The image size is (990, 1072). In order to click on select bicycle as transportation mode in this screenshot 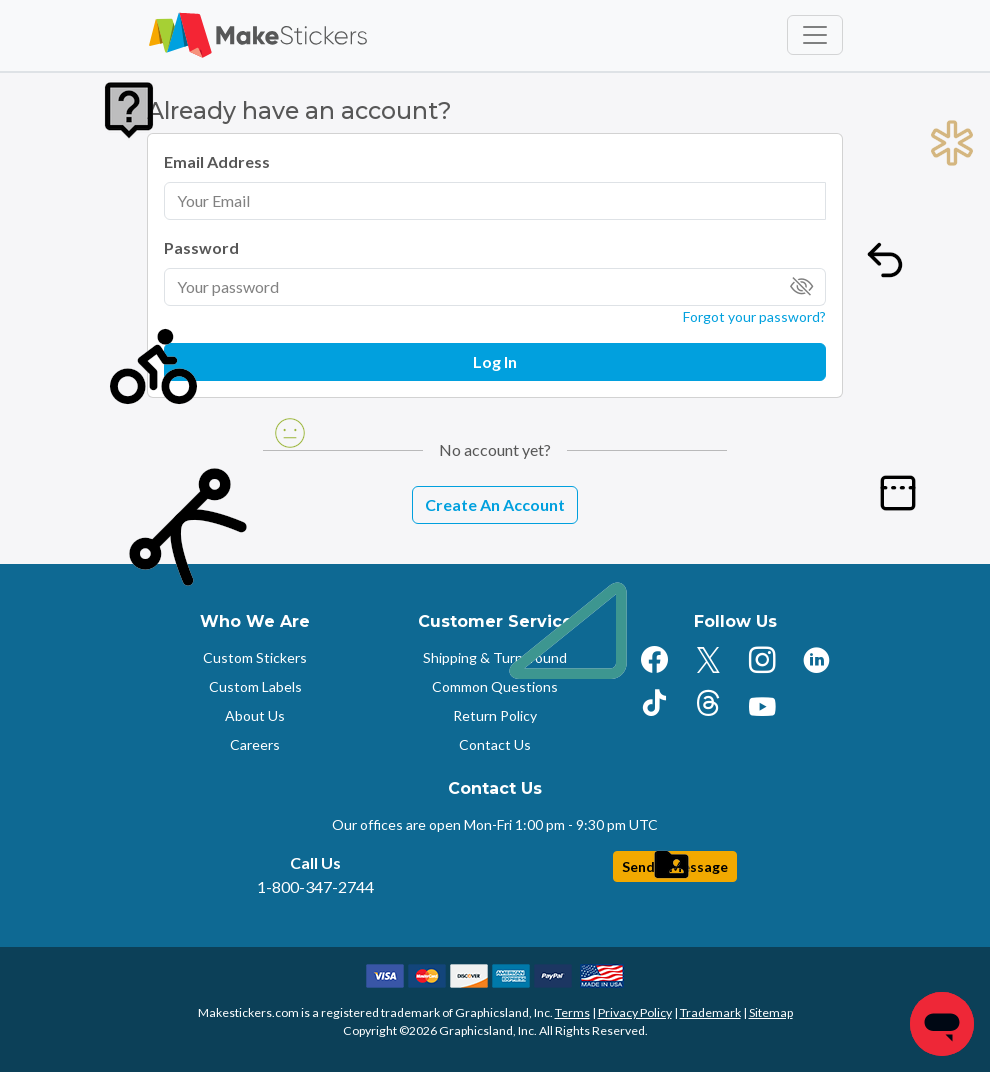, I will do `click(153, 364)`.